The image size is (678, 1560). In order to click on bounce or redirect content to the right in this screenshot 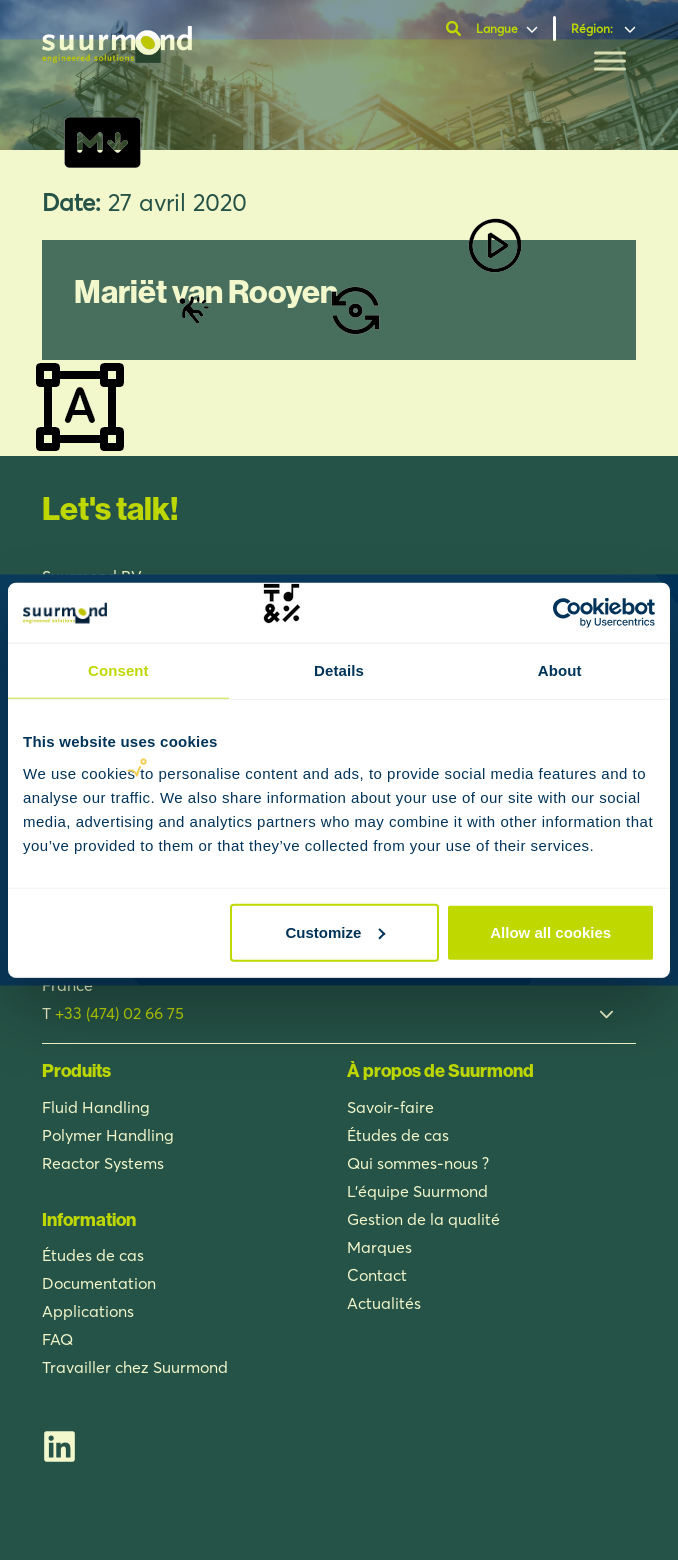, I will do `click(137, 767)`.